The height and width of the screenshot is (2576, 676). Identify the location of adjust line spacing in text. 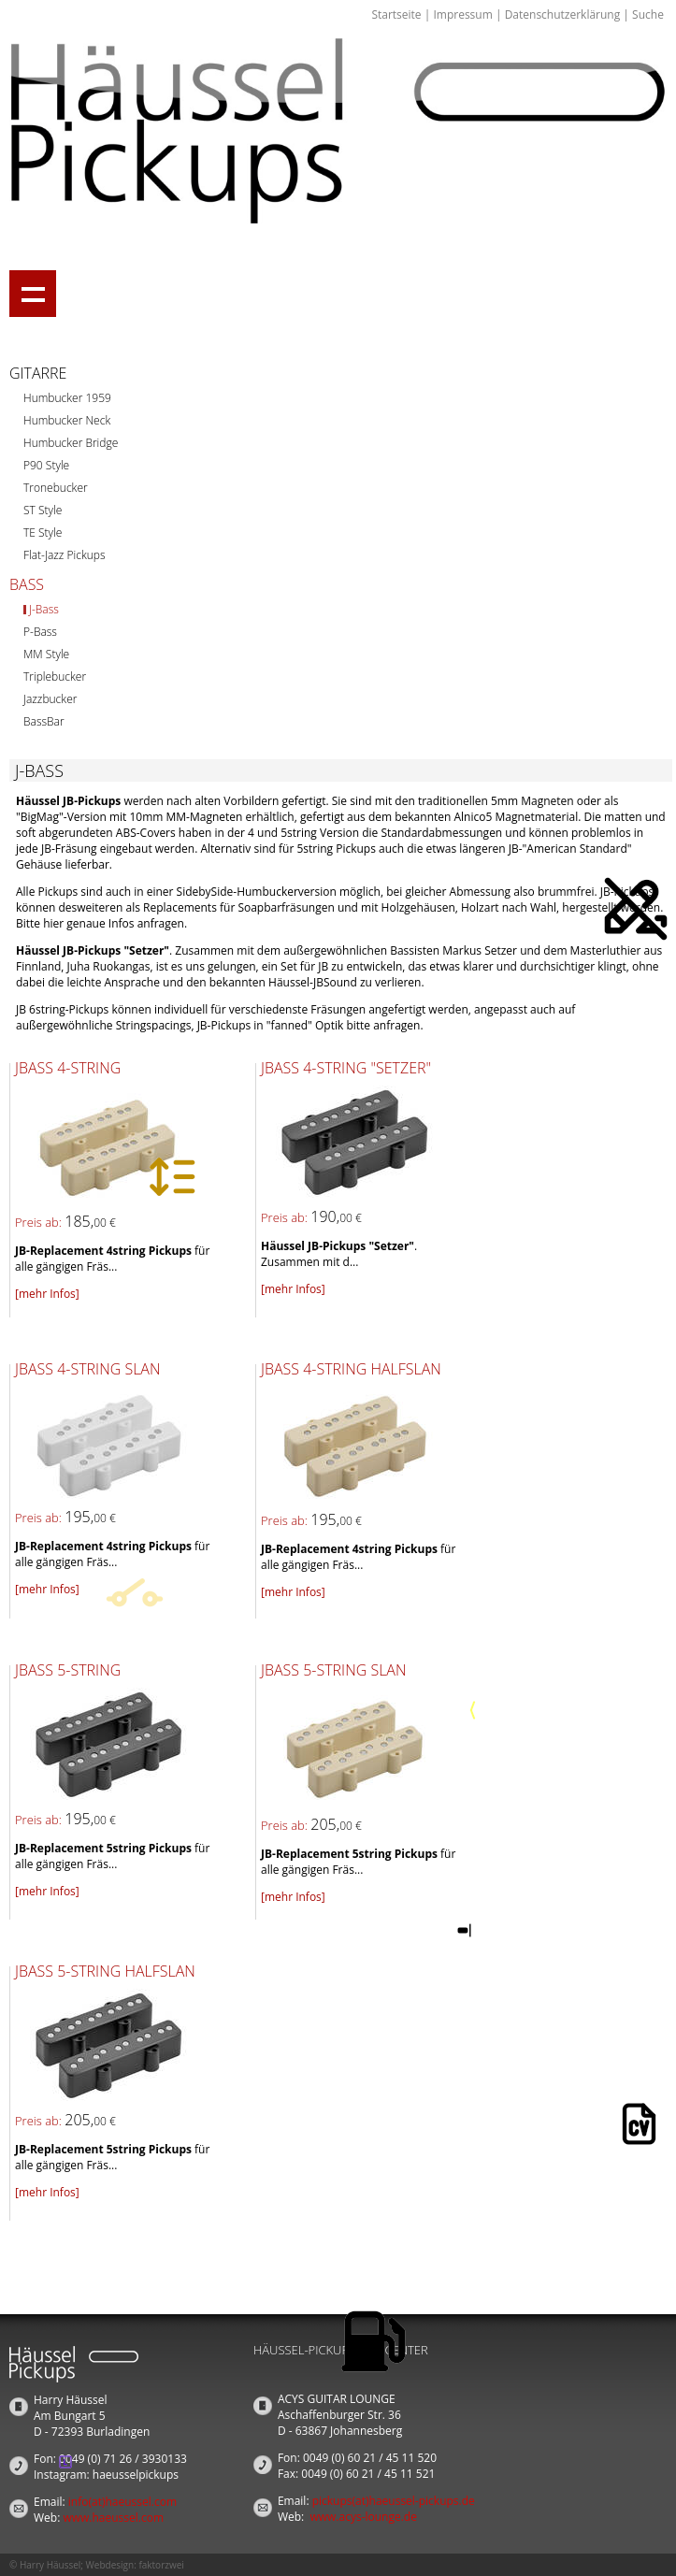
(173, 1176).